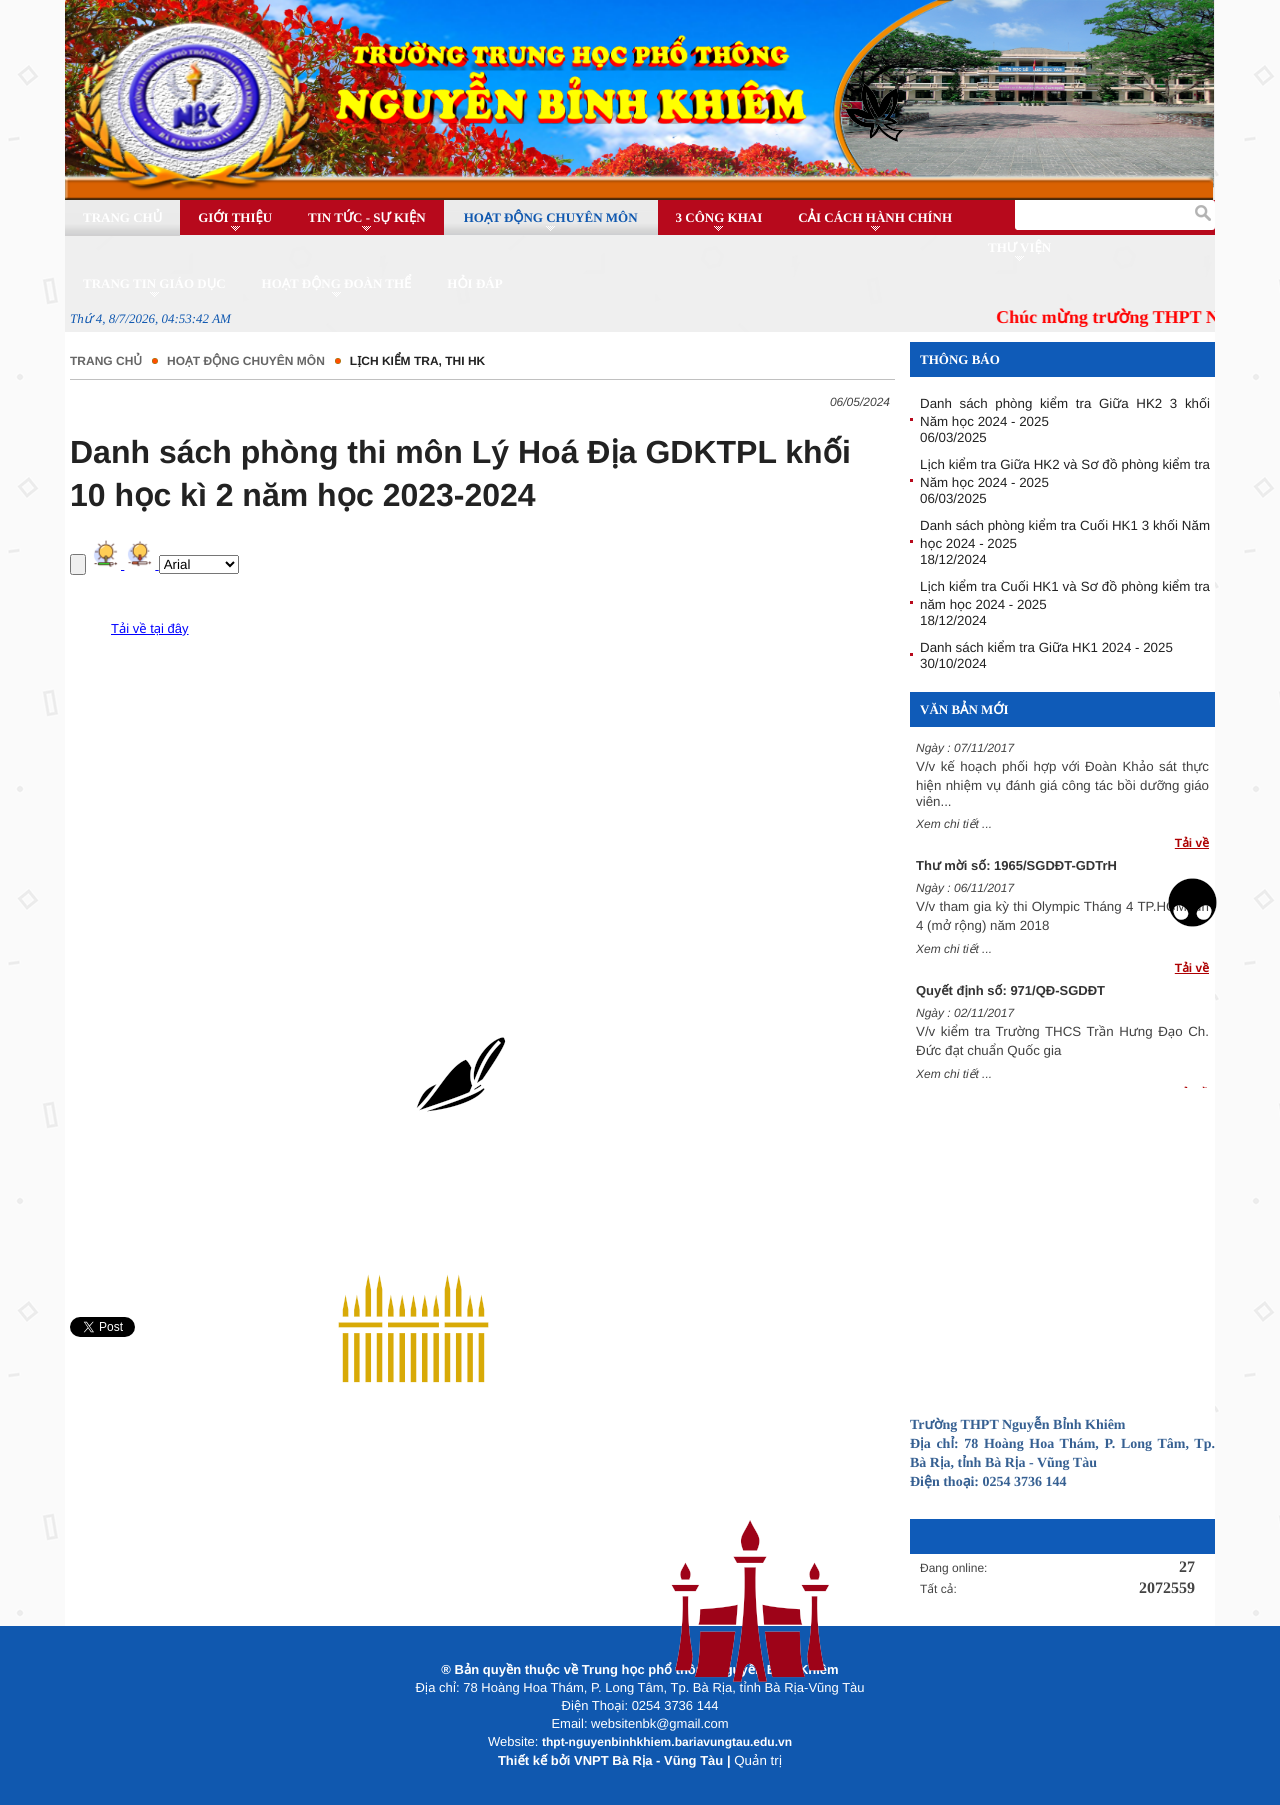  What do you see at coordinates (750, 1600) in the screenshot?
I see `access the castle or fortress location` at bounding box center [750, 1600].